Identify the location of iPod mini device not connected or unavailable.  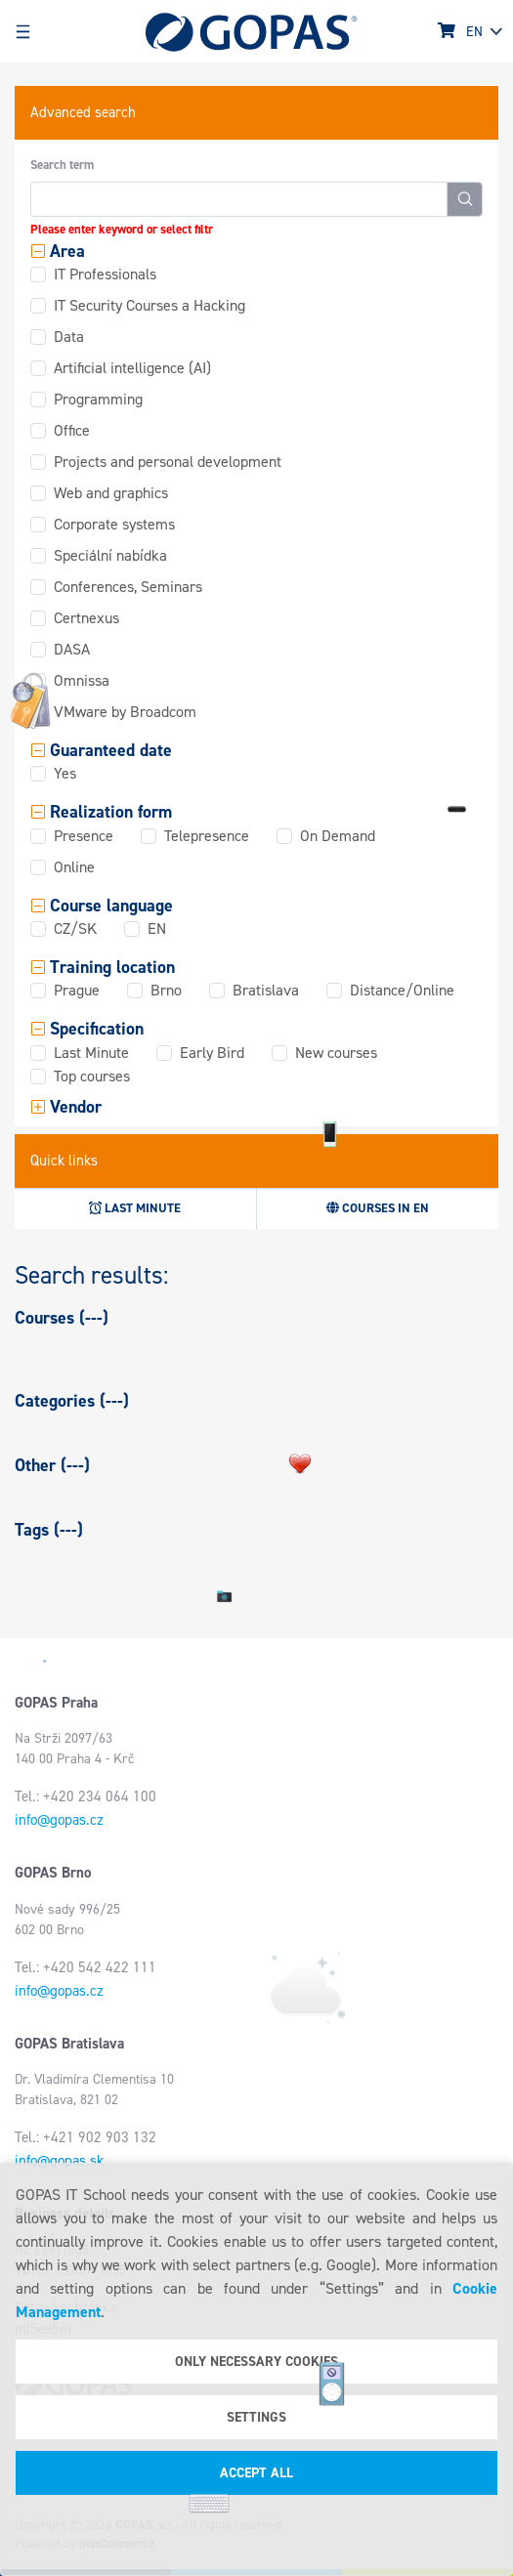
(331, 2384).